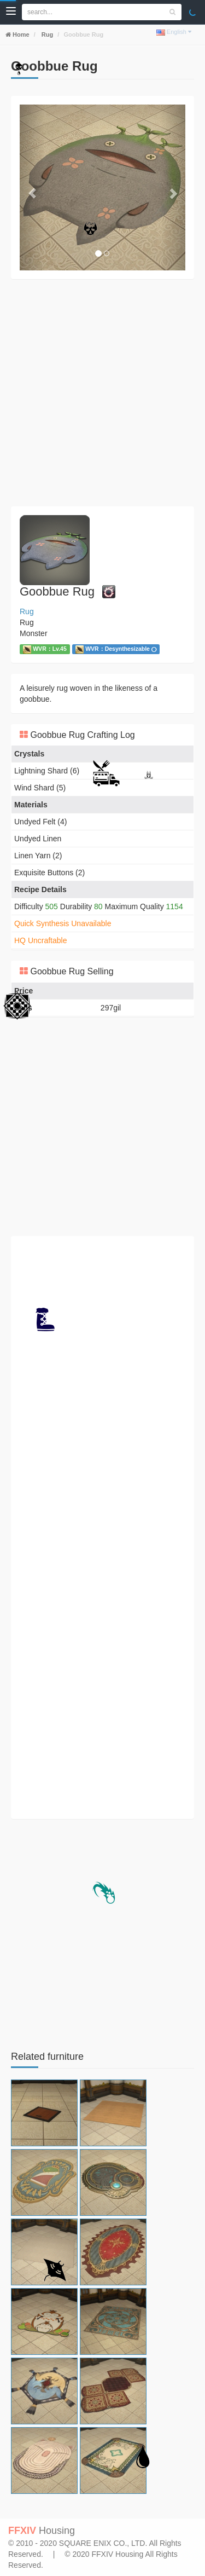  What do you see at coordinates (45, 1319) in the screenshot?
I see `select winter boot equipment` at bounding box center [45, 1319].